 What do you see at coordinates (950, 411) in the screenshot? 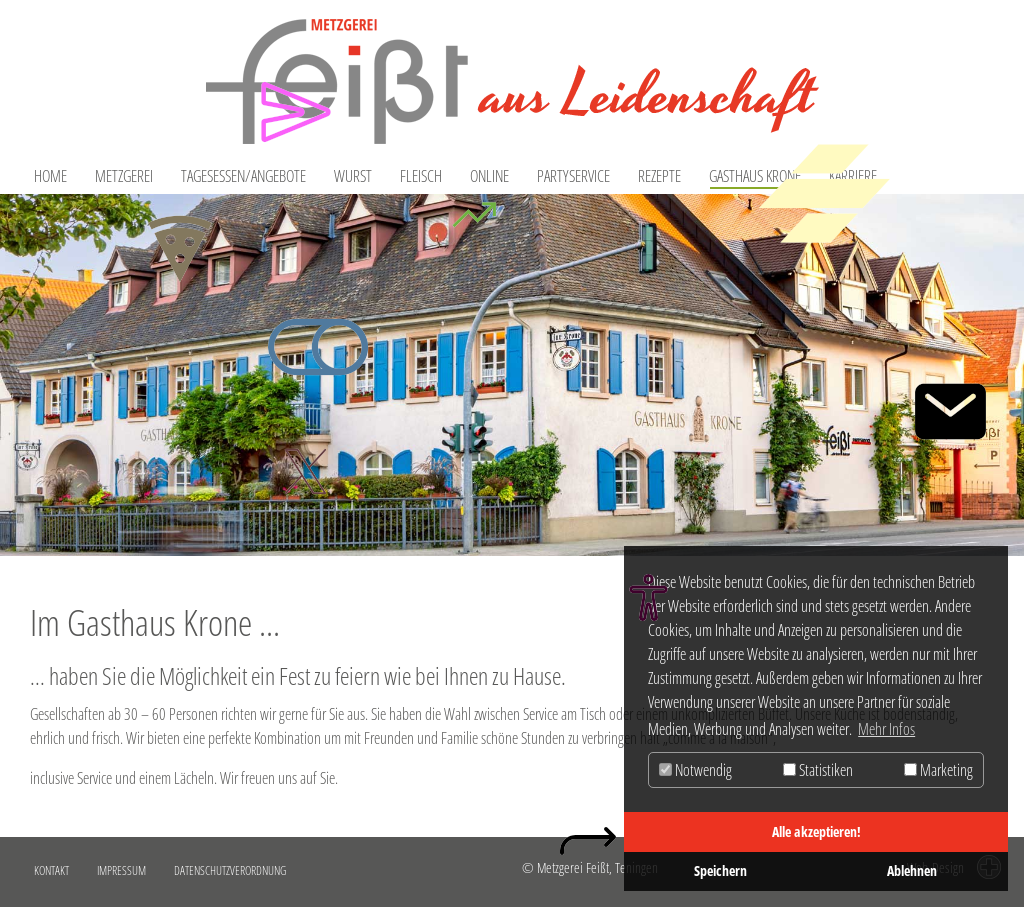
I see `open your email inbox` at bounding box center [950, 411].